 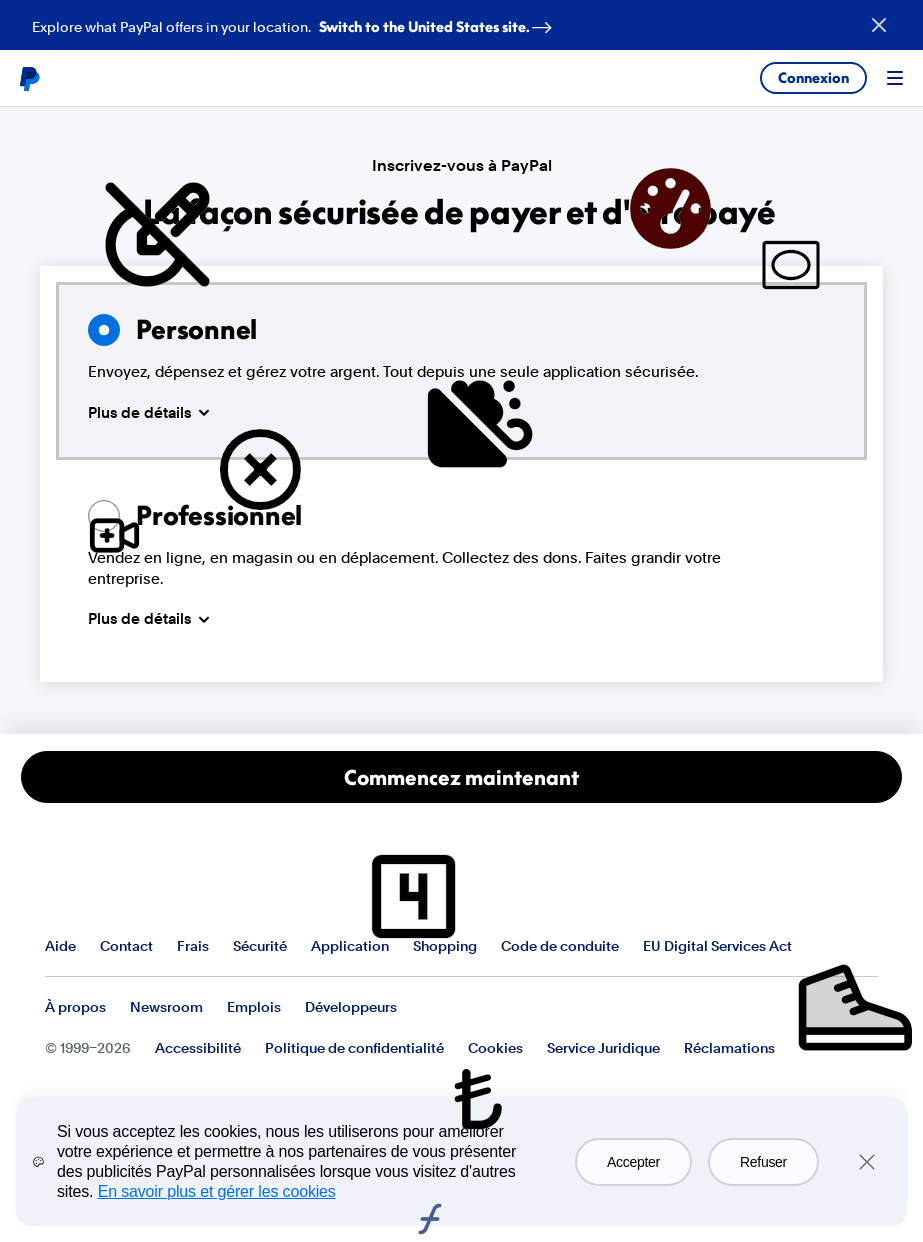 I want to click on view performance or speed metrics, so click(x=670, y=208).